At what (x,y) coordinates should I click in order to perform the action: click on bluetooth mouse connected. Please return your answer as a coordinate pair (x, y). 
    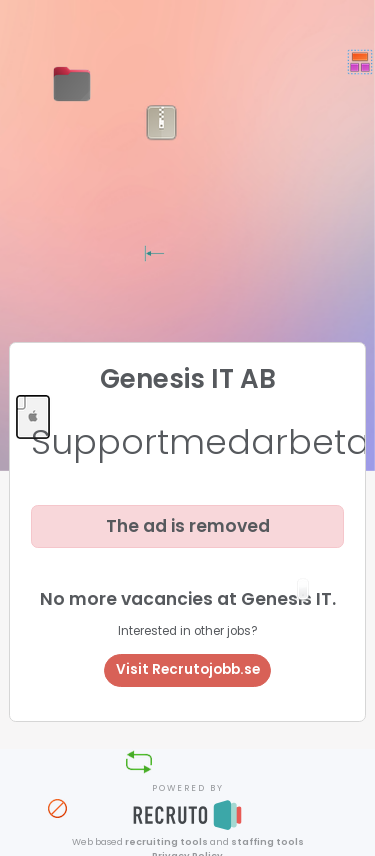
    Looking at the image, I should click on (303, 590).